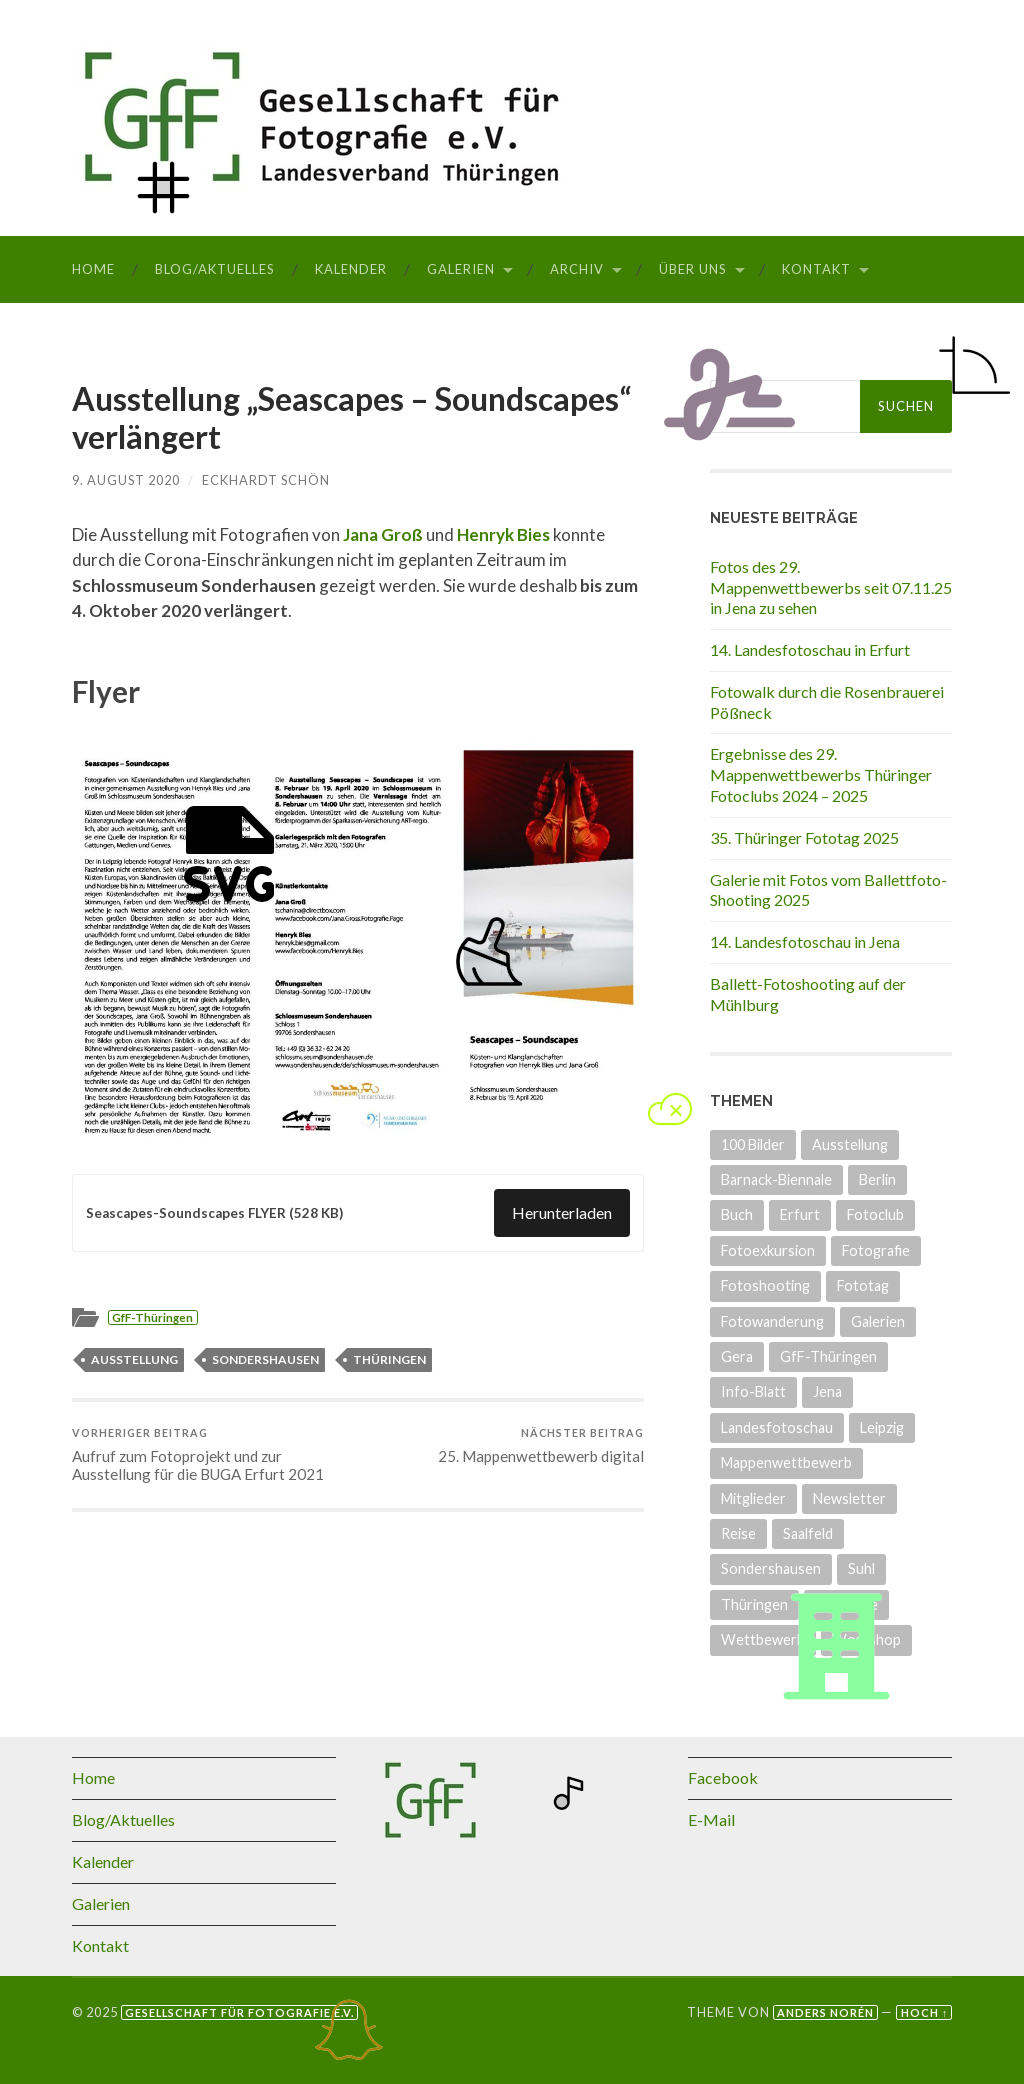  What do you see at coordinates (836, 1646) in the screenshot?
I see `view office or workplace location` at bounding box center [836, 1646].